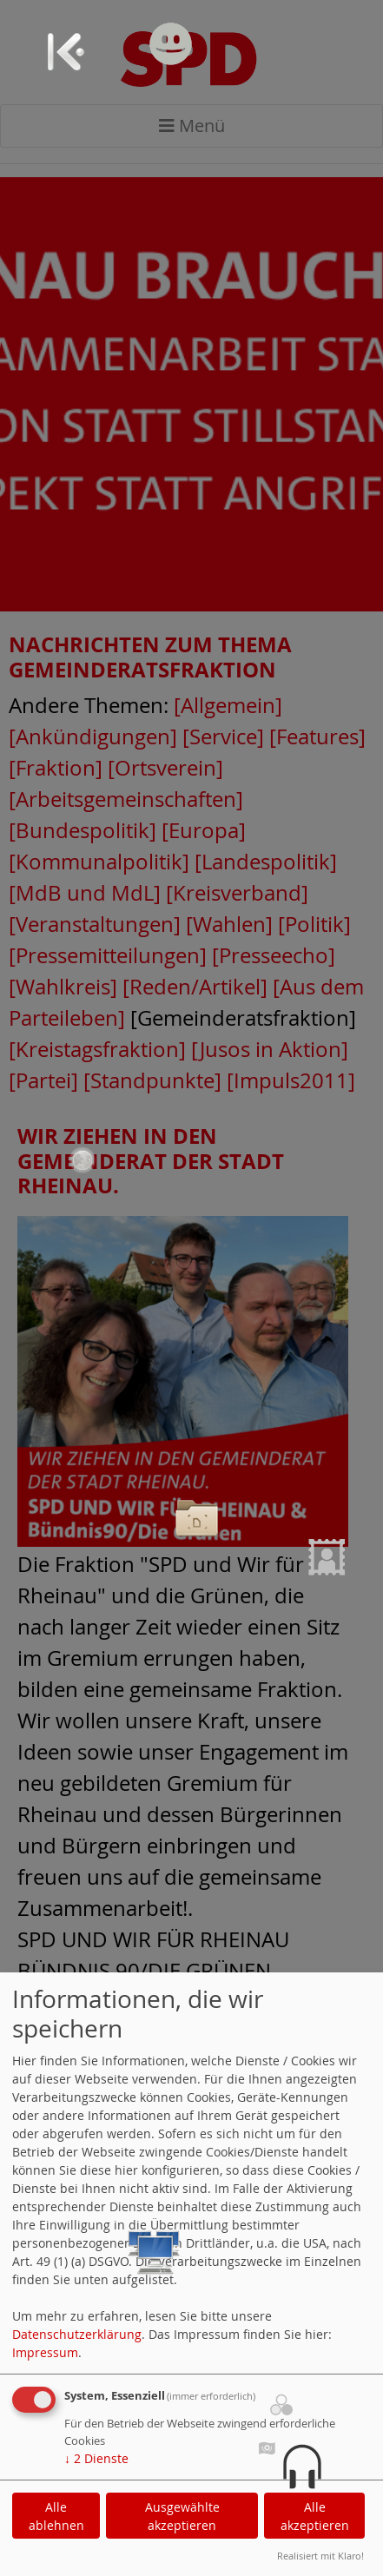 Image resolution: width=383 pixels, height=2576 pixels. Describe the element at coordinates (170, 43) in the screenshot. I see `add an emoji or reaction to a message` at that location.